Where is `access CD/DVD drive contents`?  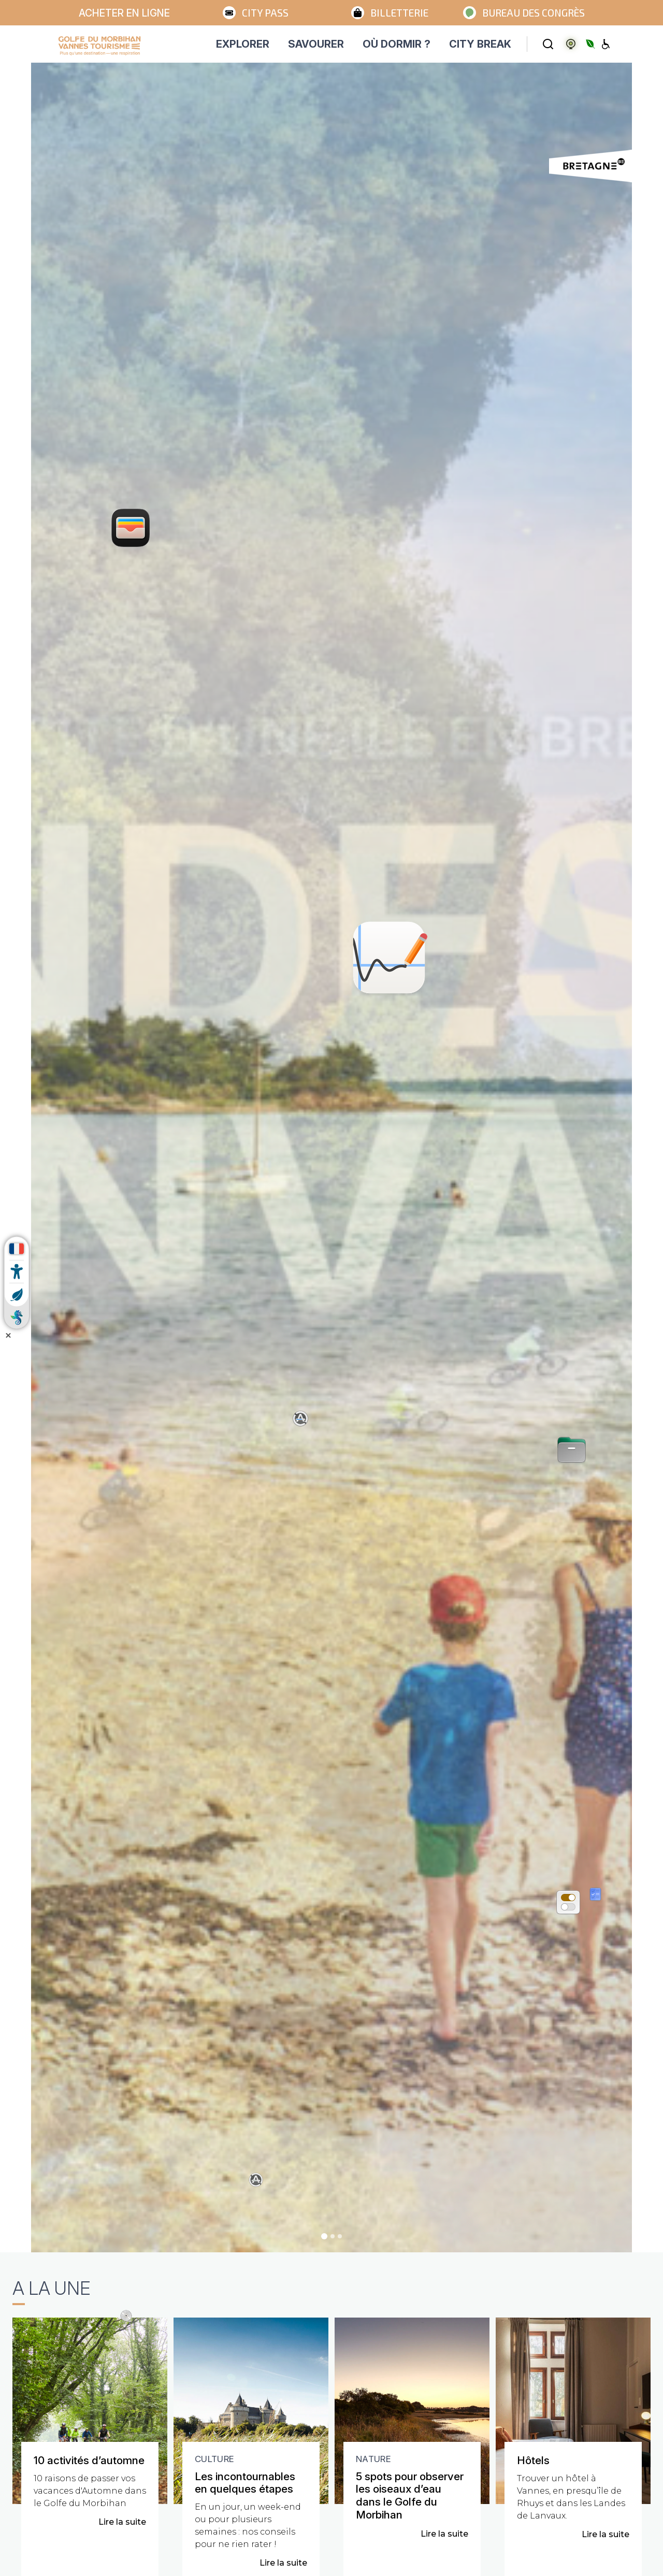
access CD/DVD drive contents is located at coordinates (126, 2315).